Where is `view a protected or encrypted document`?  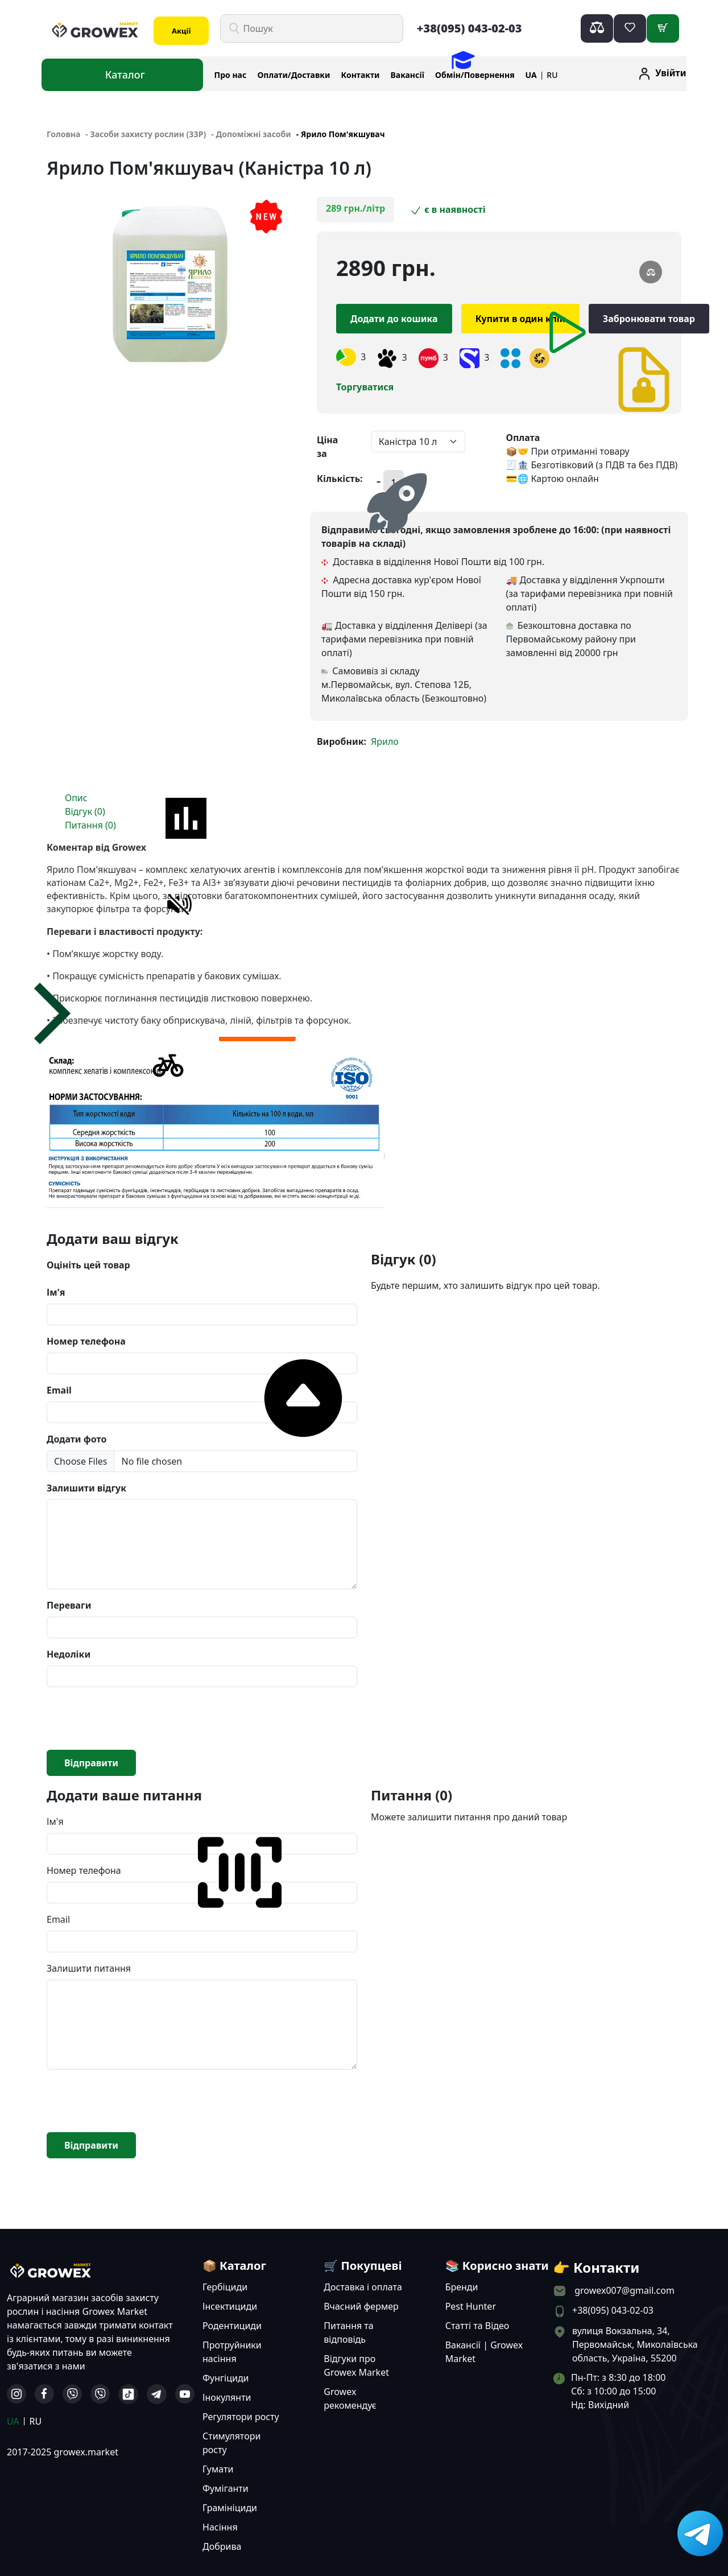
view a protected or encrypted document is located at coordinates (644, 380).